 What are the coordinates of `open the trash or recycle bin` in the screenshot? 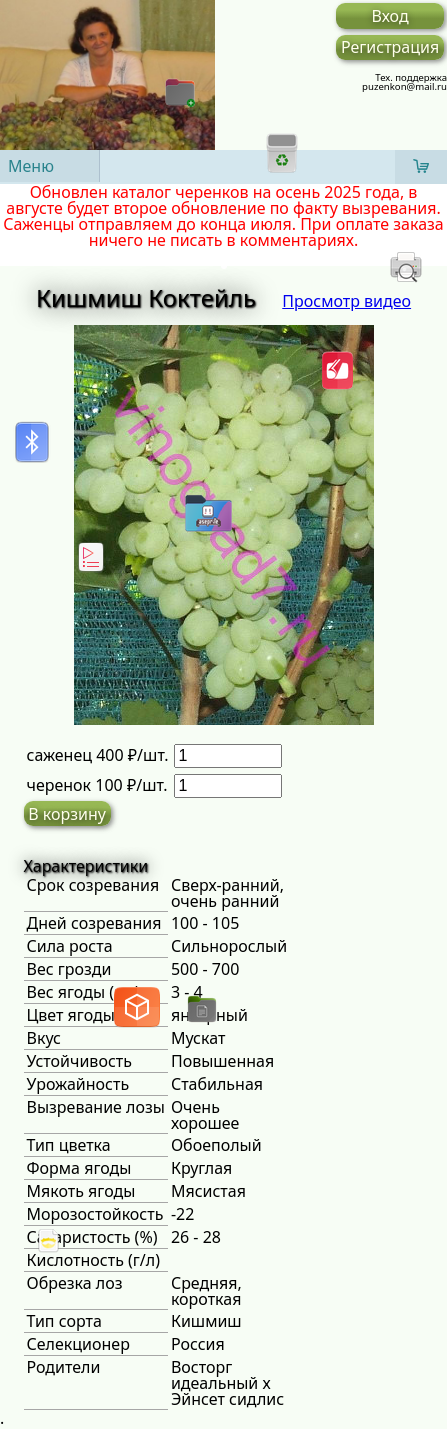 It's located at (282, 153).